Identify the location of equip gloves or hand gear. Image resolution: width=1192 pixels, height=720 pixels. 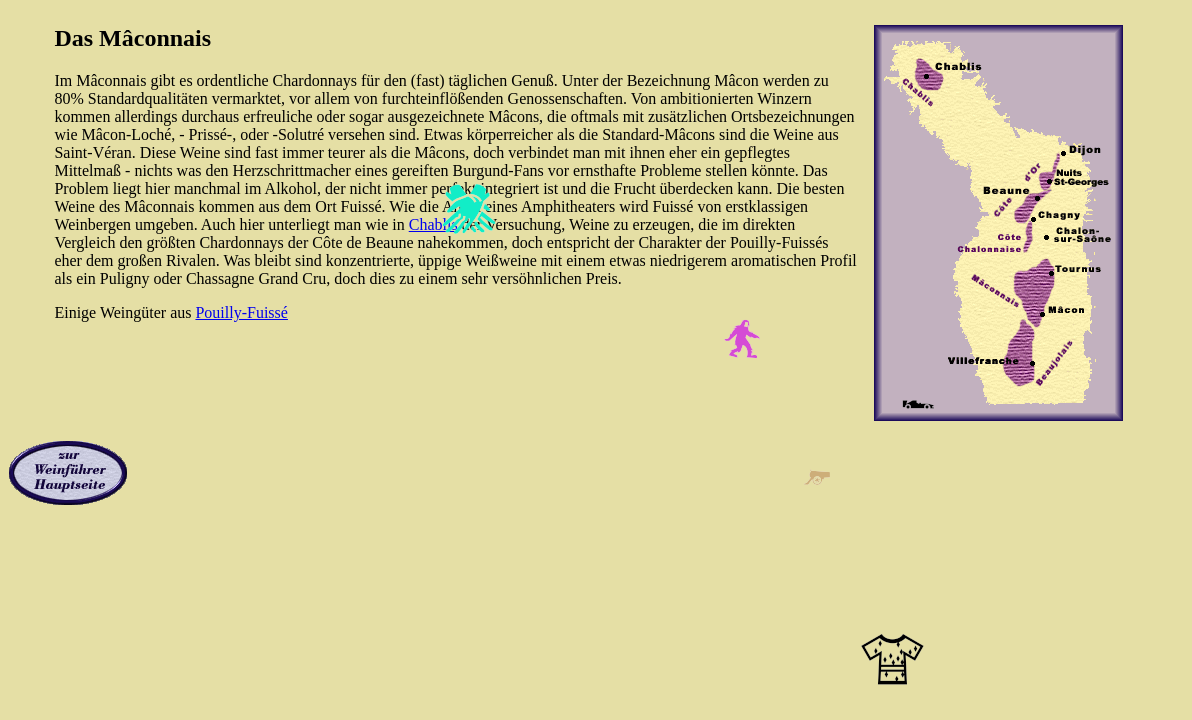
(469, 209).